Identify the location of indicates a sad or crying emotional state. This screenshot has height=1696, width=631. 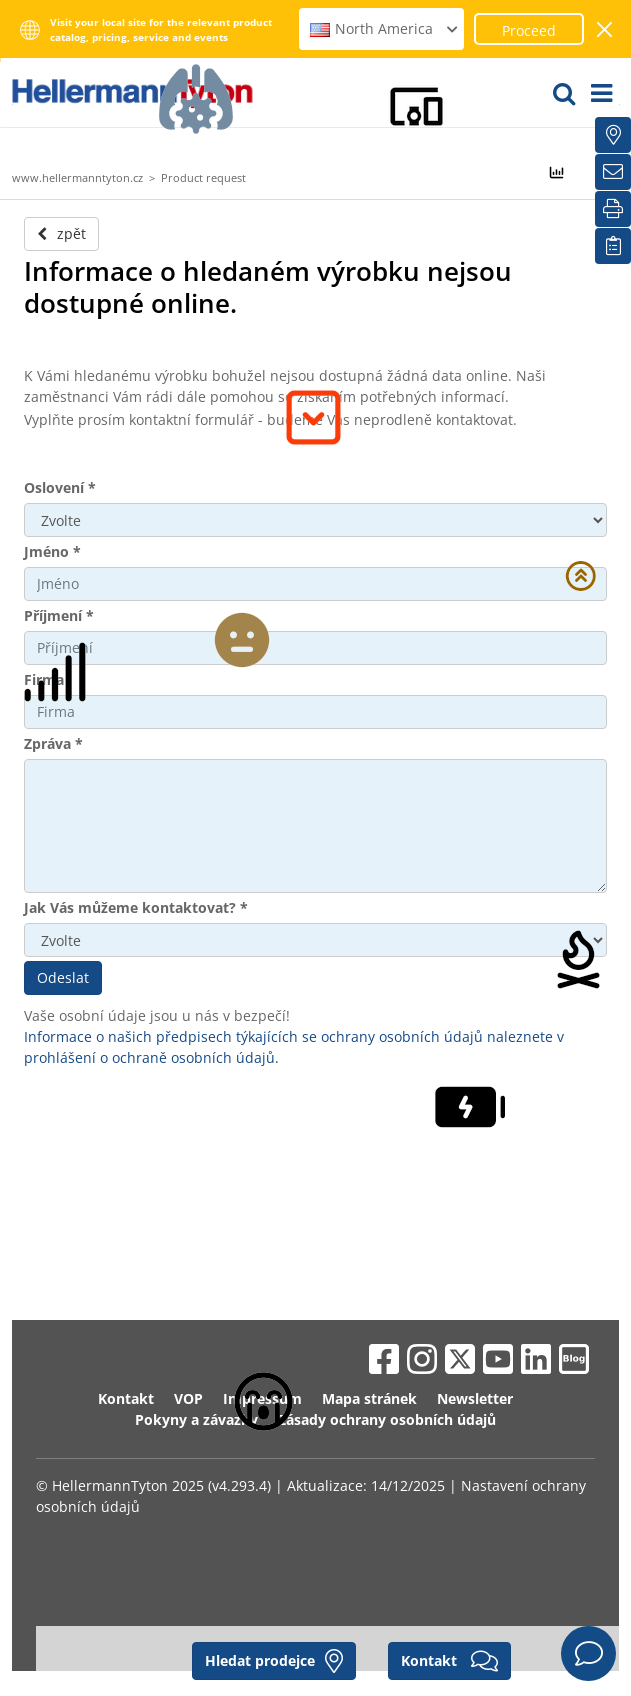
(263, 1401).